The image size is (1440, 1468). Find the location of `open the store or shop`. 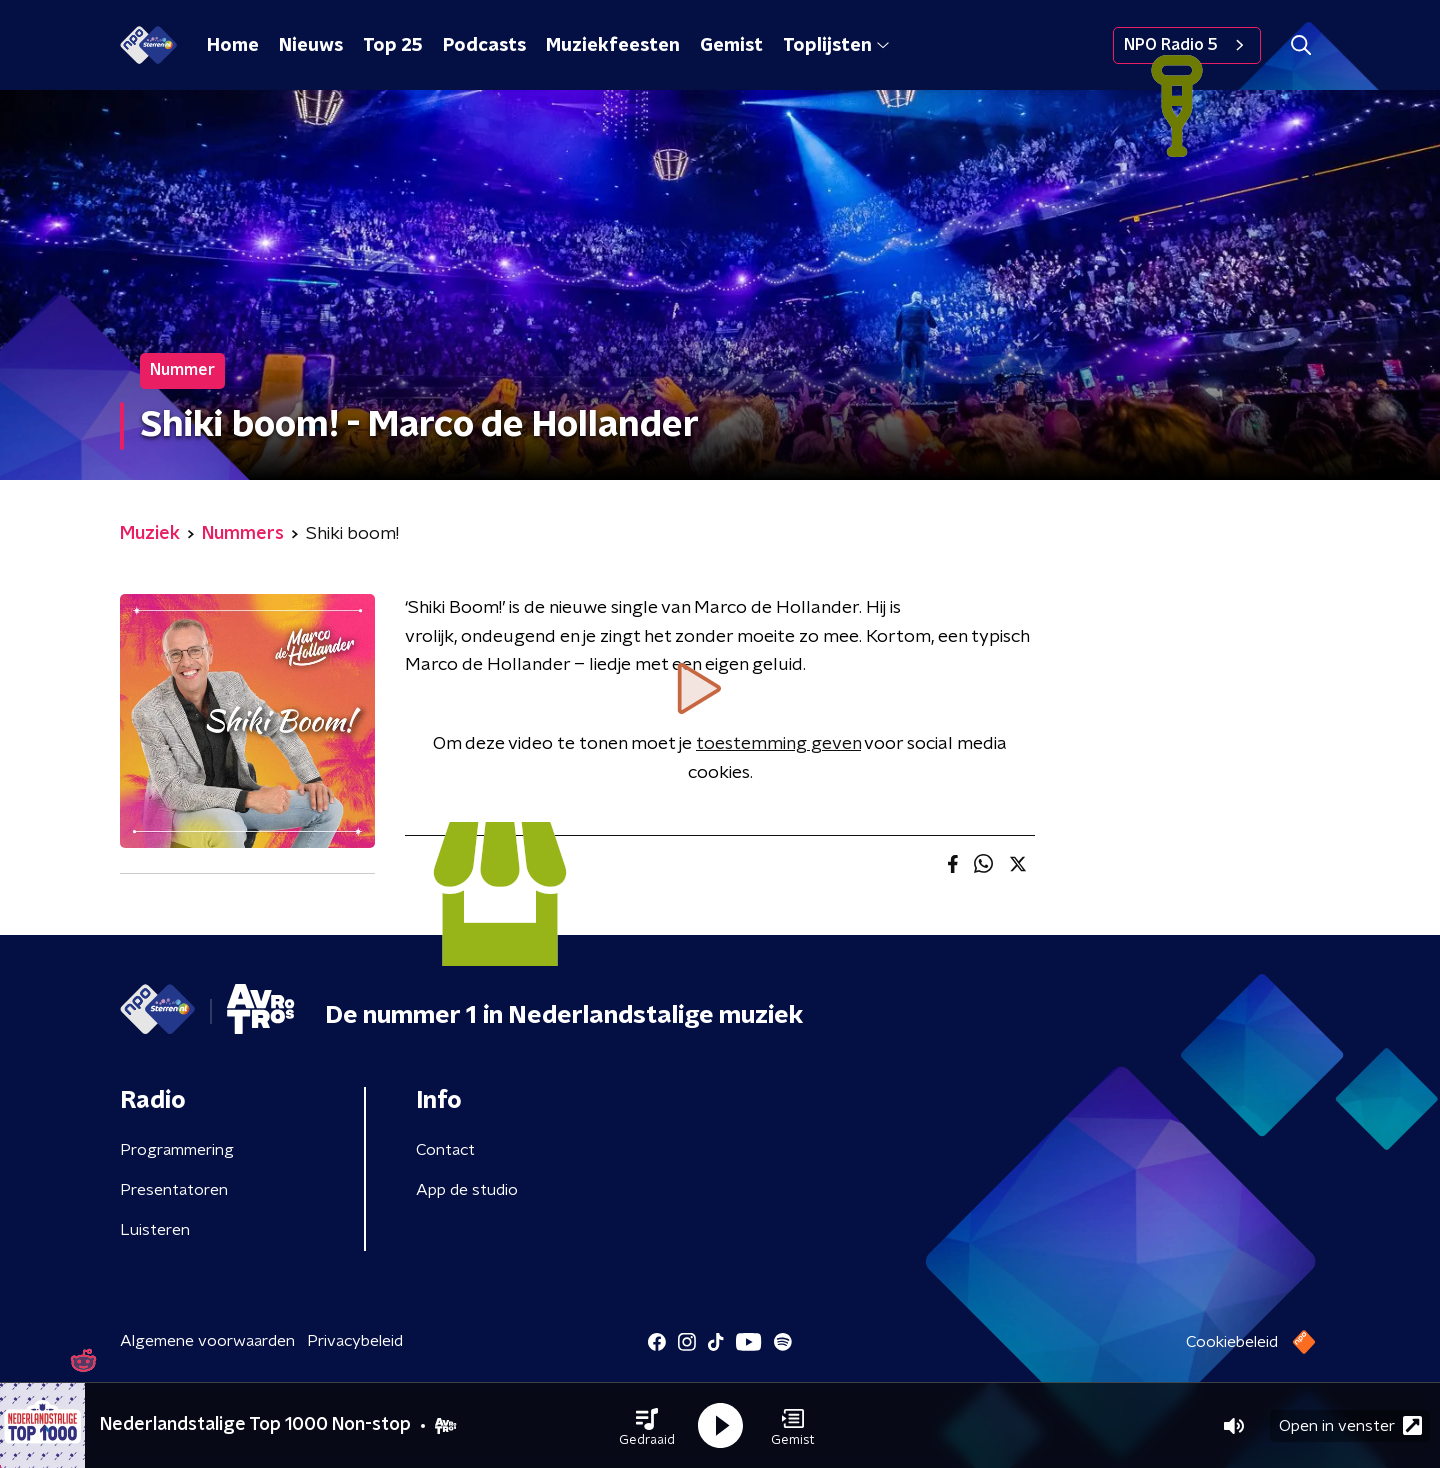

open the store or shop is located at coordinates (500, 894).